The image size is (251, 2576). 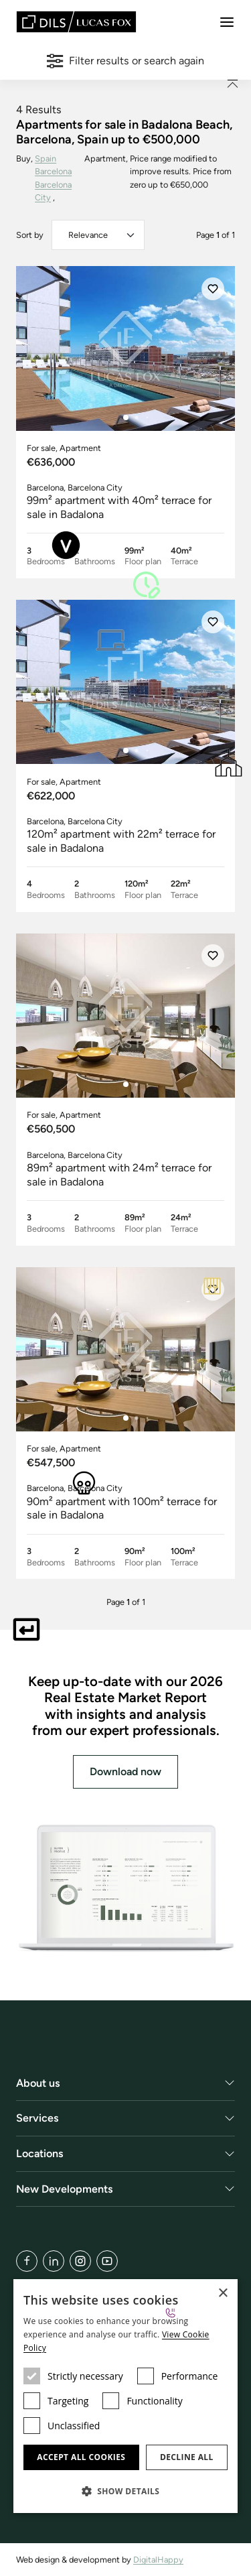 What do you see at coordinates (146, 584) in the screenshot?
I see `edit a scheduled time or event` at bounding box center [146, 584].